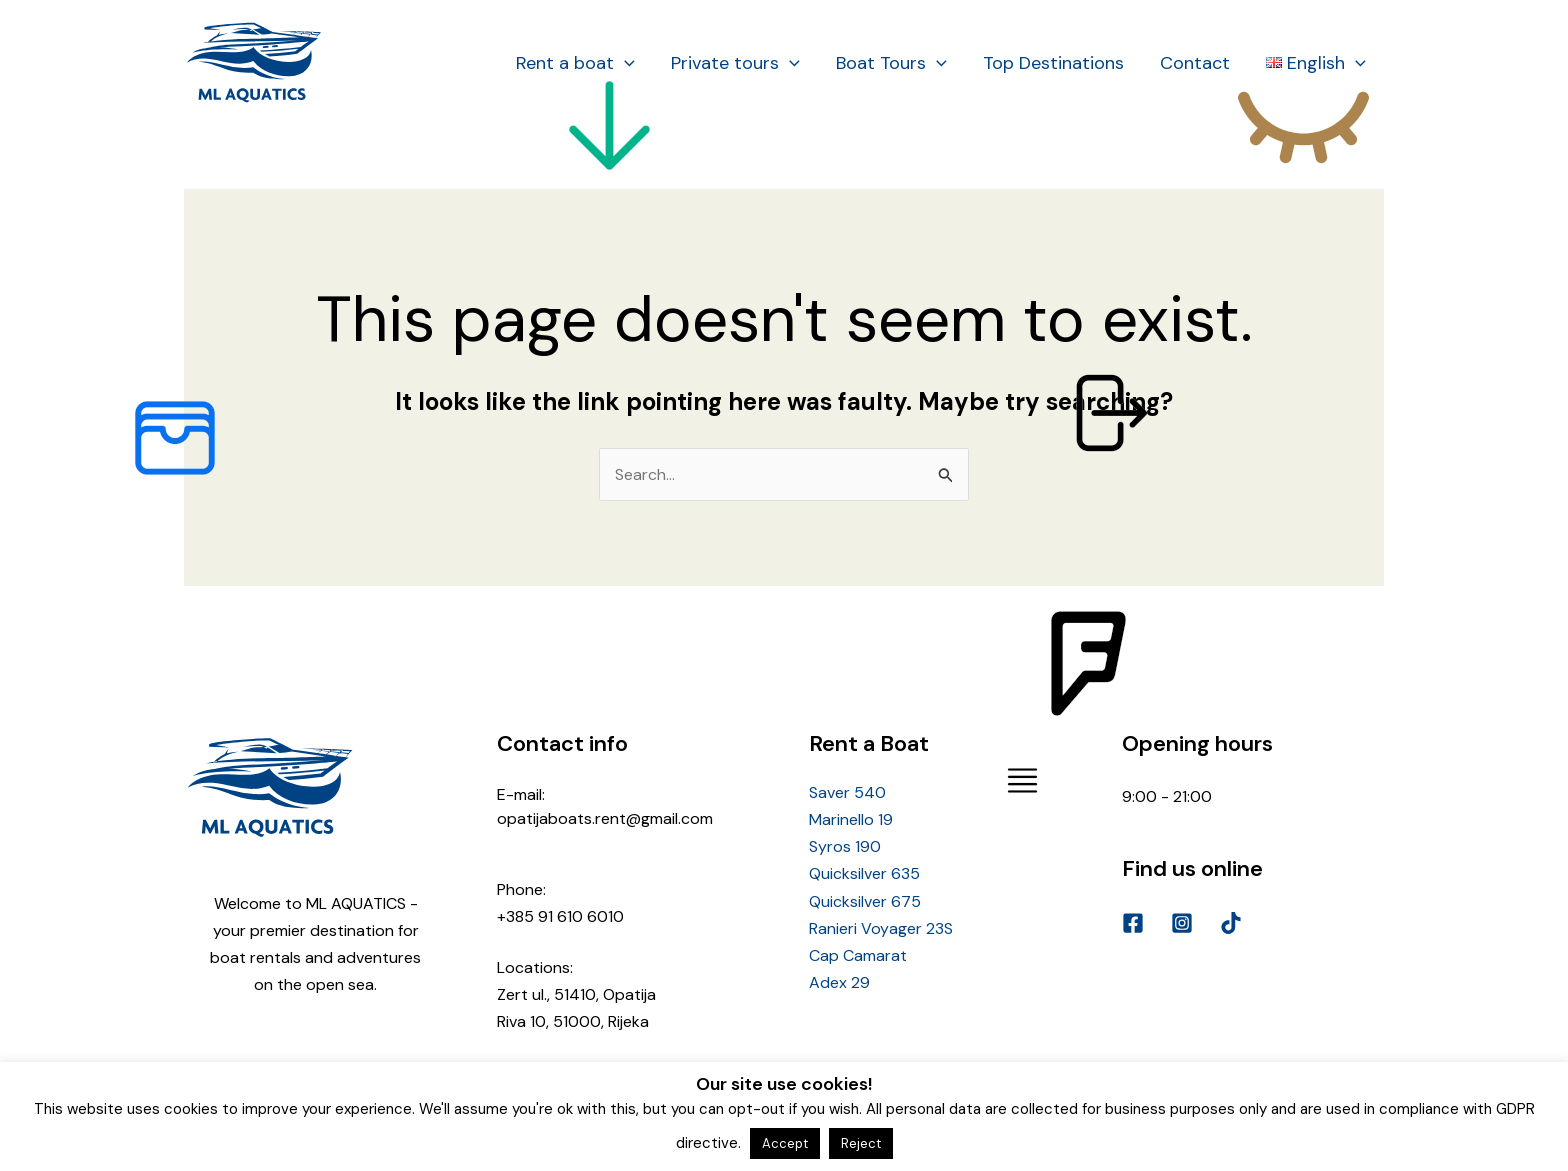 This screenshot has height=1171, width=1568. What do you see at coordinates (609, 125) in the screenshot?
I see `scroll down or view more content` at bounding box center [609, 125].